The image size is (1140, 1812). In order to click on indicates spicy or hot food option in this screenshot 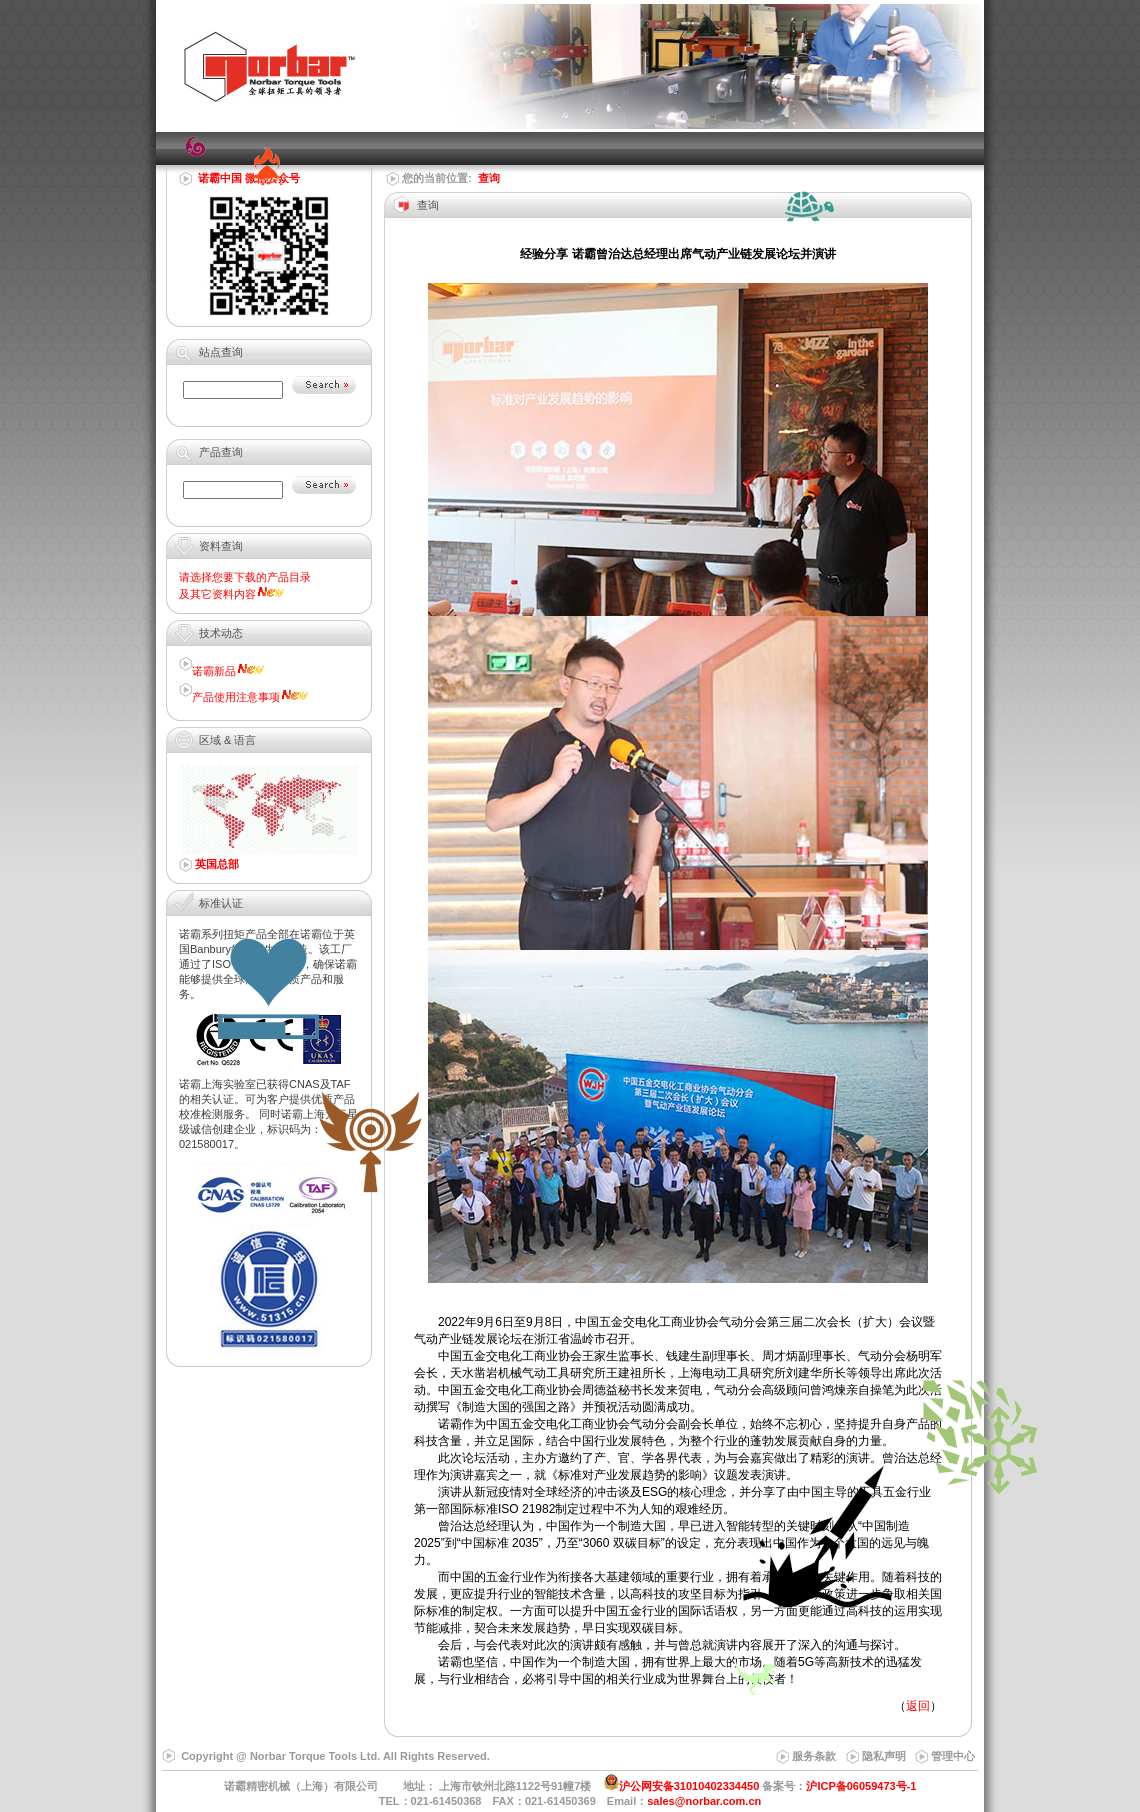, I will do `click(267, 166)`.